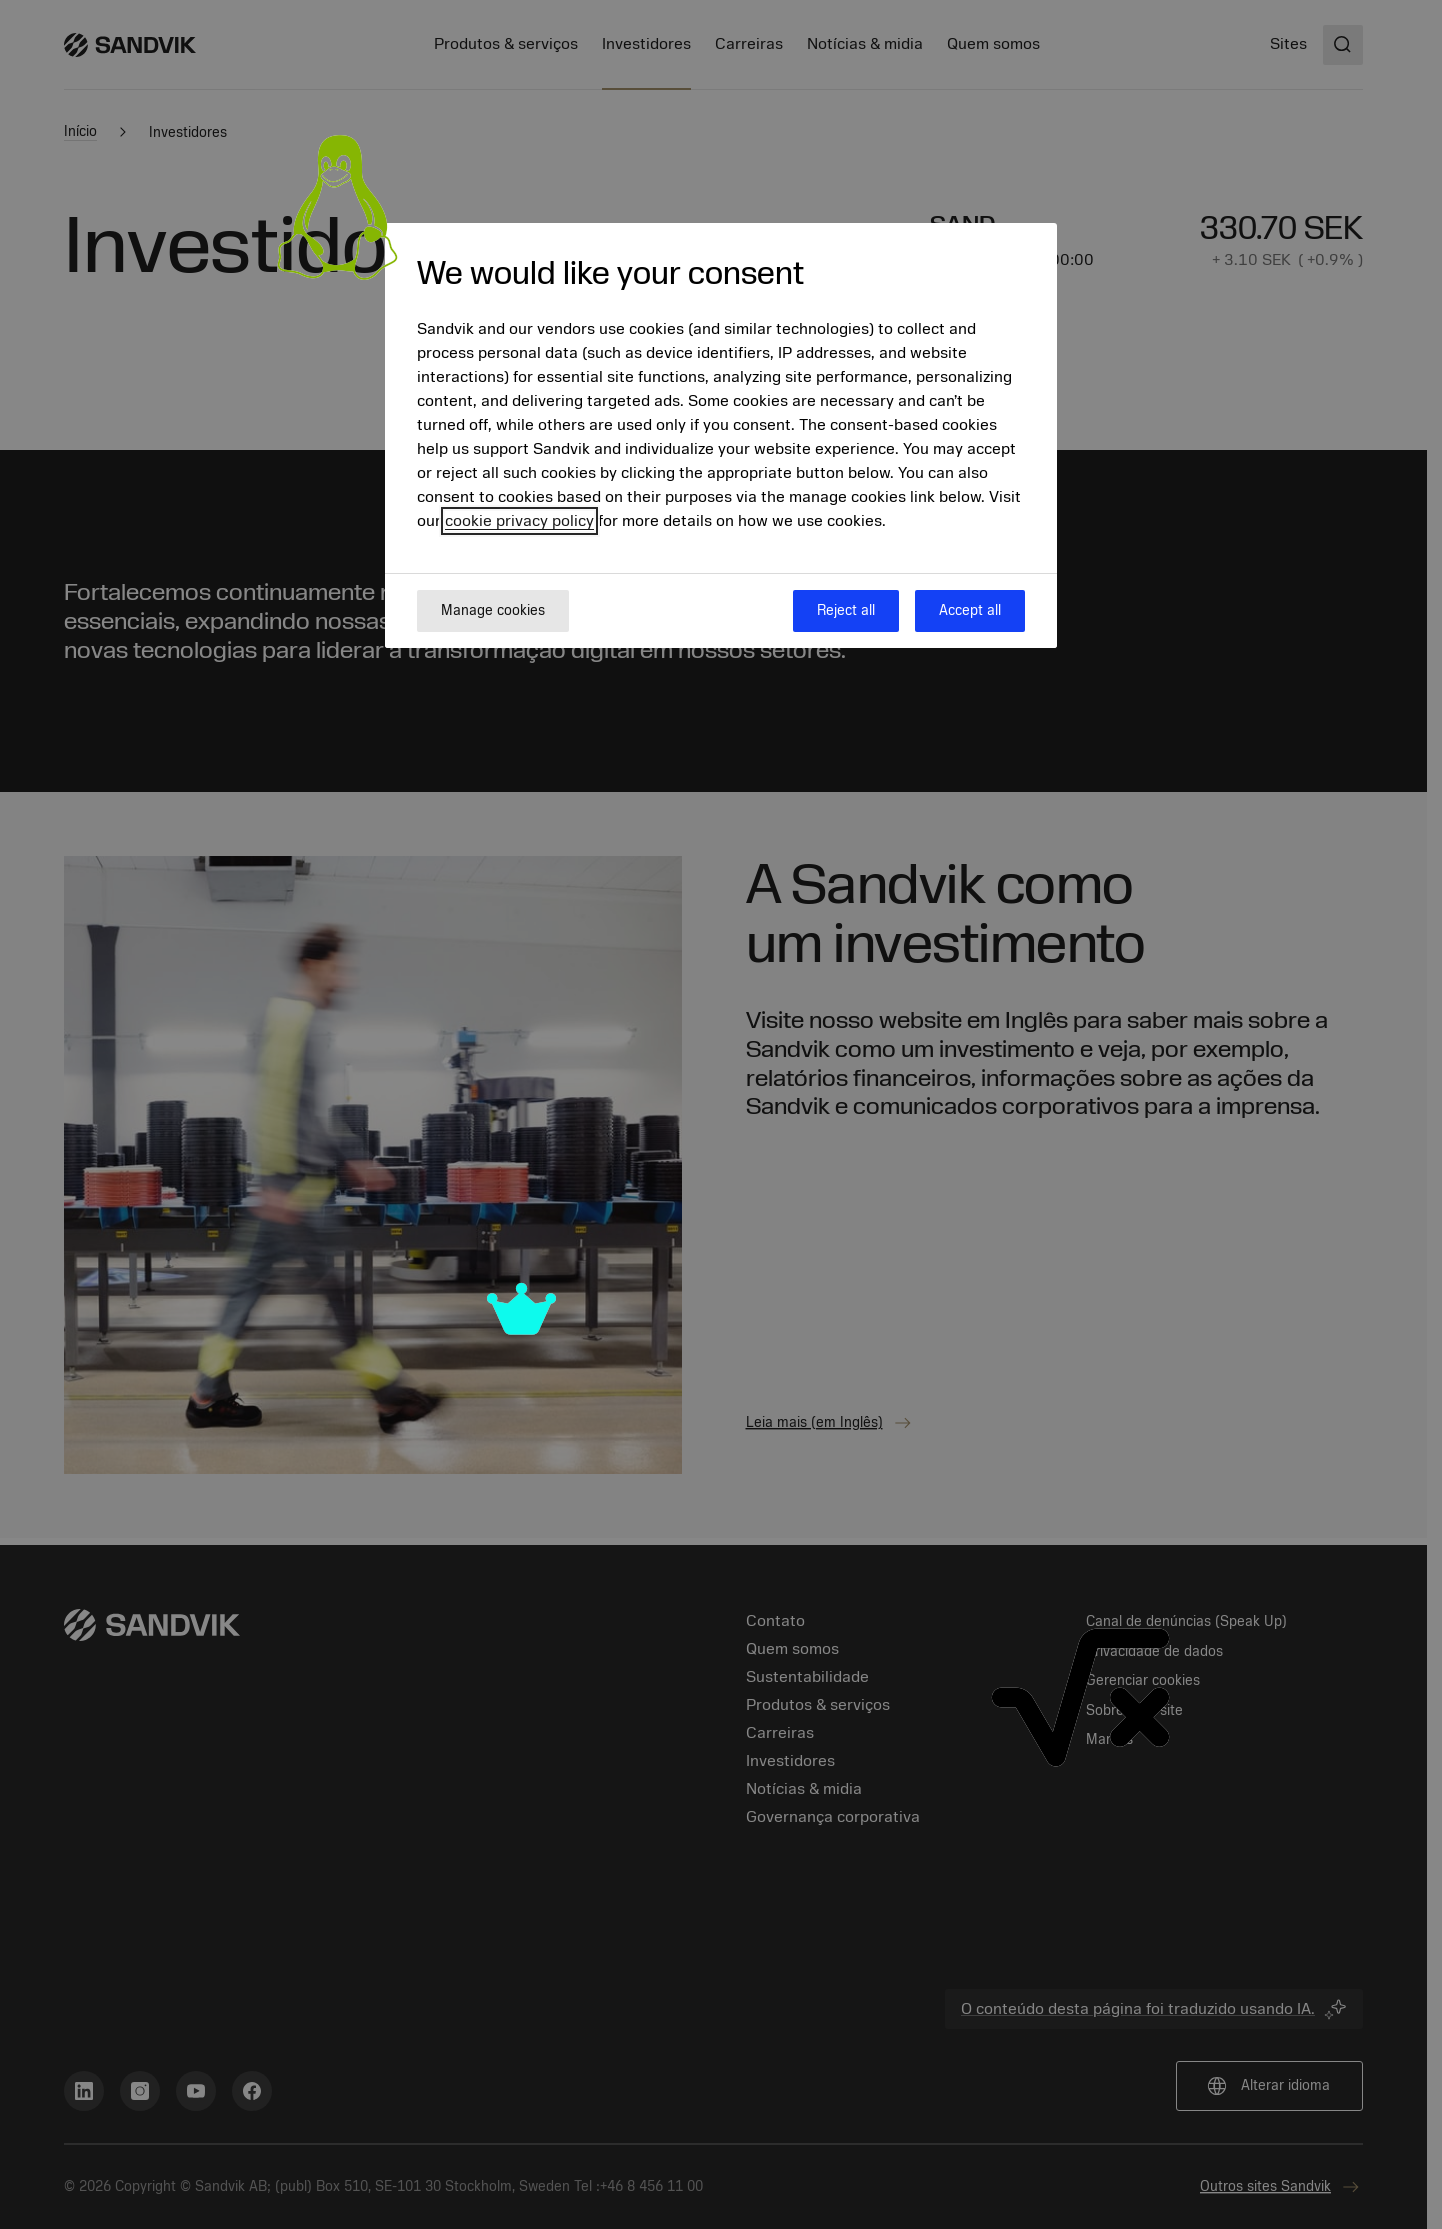 The height and width of the screenshot is (2229, 1442). Describe the element at coordinates (337, 207) in the screenshot. I see `indicates linux operating system compatibility` at that location.